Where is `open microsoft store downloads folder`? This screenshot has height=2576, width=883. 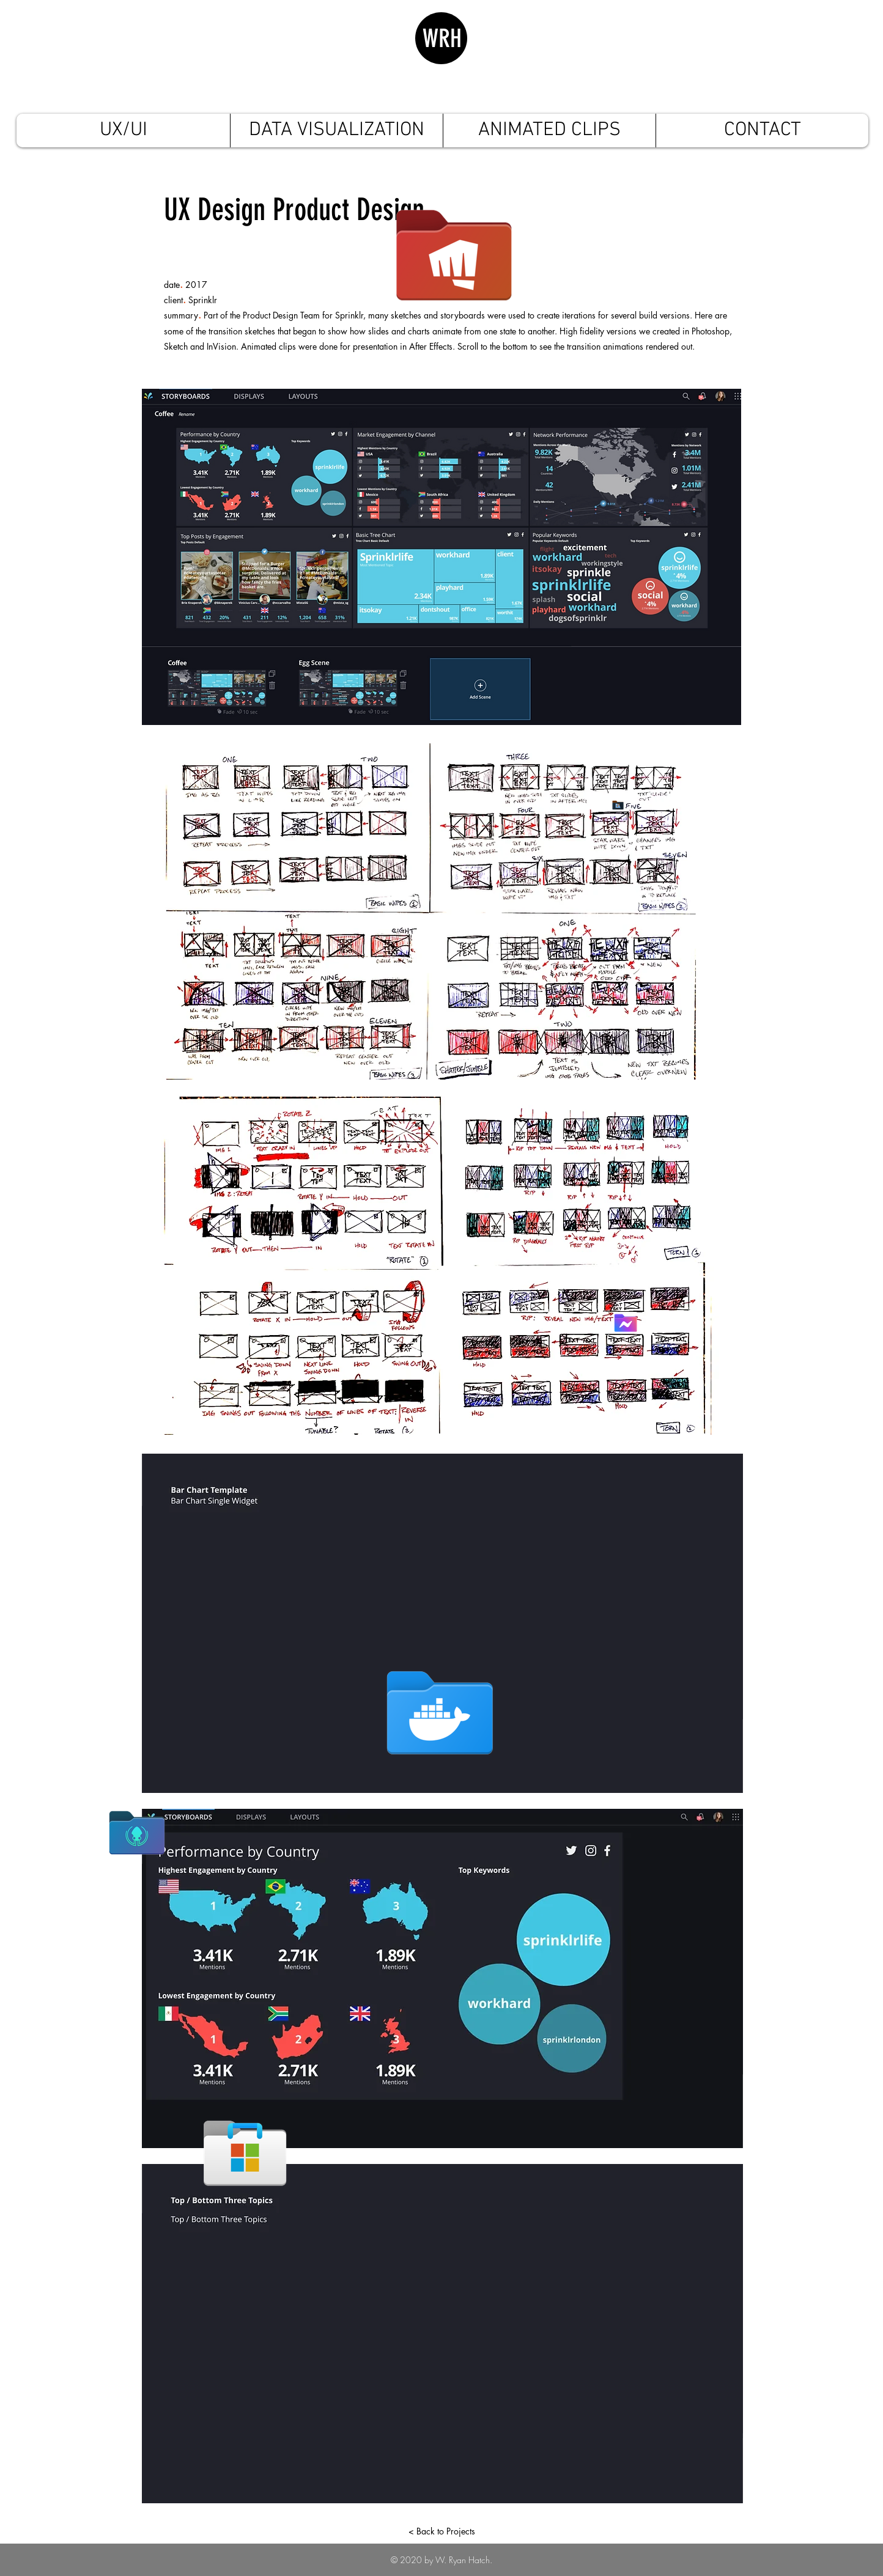 open microsoft store downloads folder is located at coordinates (245, 2155).